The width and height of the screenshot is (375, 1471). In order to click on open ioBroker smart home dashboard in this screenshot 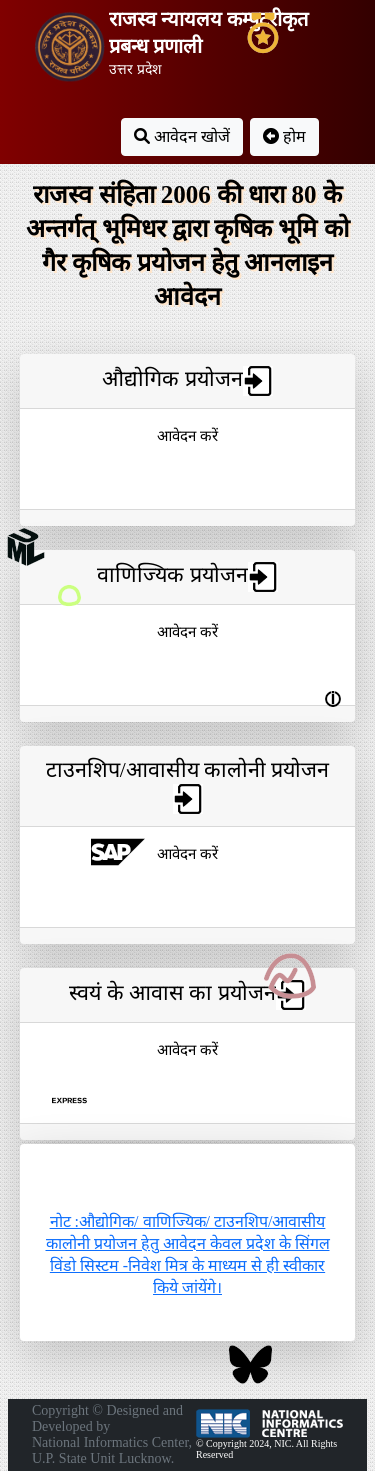, I will do `click(333, 699)`.